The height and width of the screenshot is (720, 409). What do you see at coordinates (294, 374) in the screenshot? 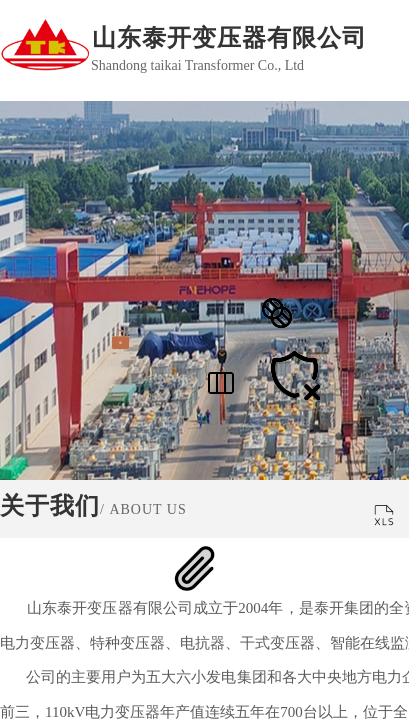
I see `disable security protection` at bounding box center [294, 374].